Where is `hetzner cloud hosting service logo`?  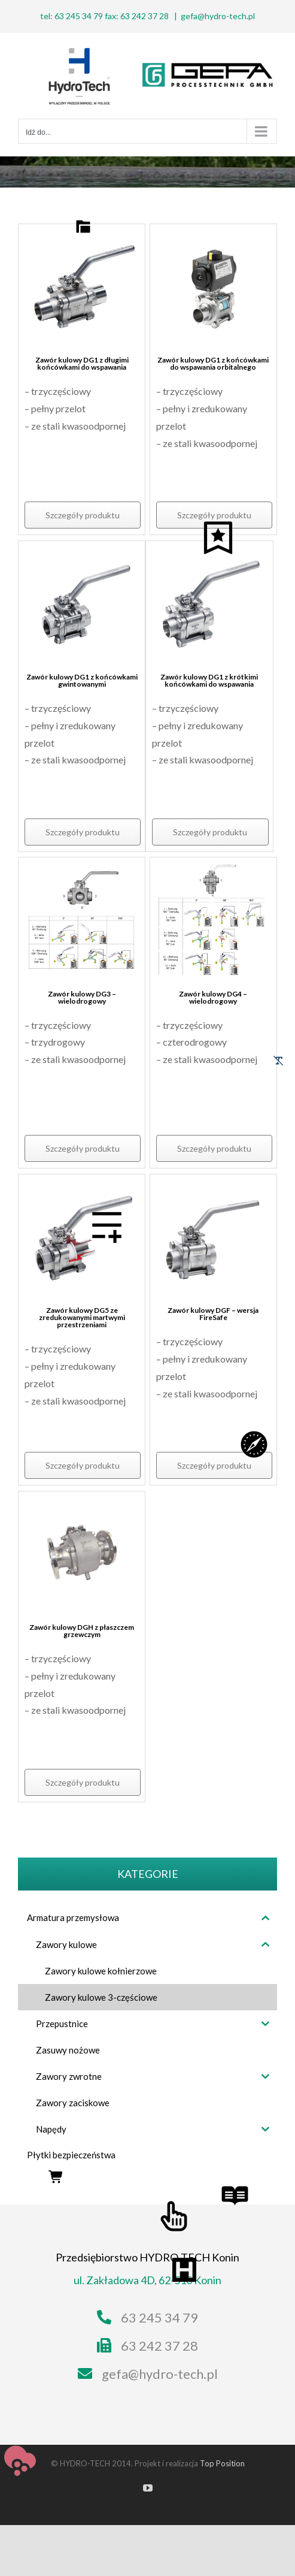
hetzner cloud hosting service logo is located at coordinates (184, 2270).